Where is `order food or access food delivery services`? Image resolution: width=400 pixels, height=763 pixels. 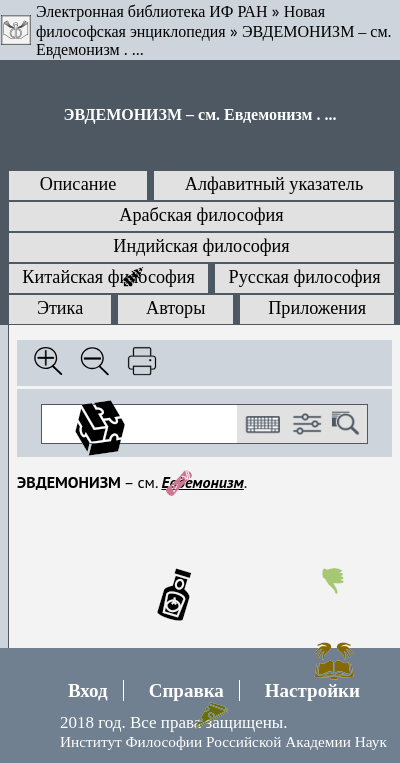 order food or access food delivery services is located at coordinates (211, 715).